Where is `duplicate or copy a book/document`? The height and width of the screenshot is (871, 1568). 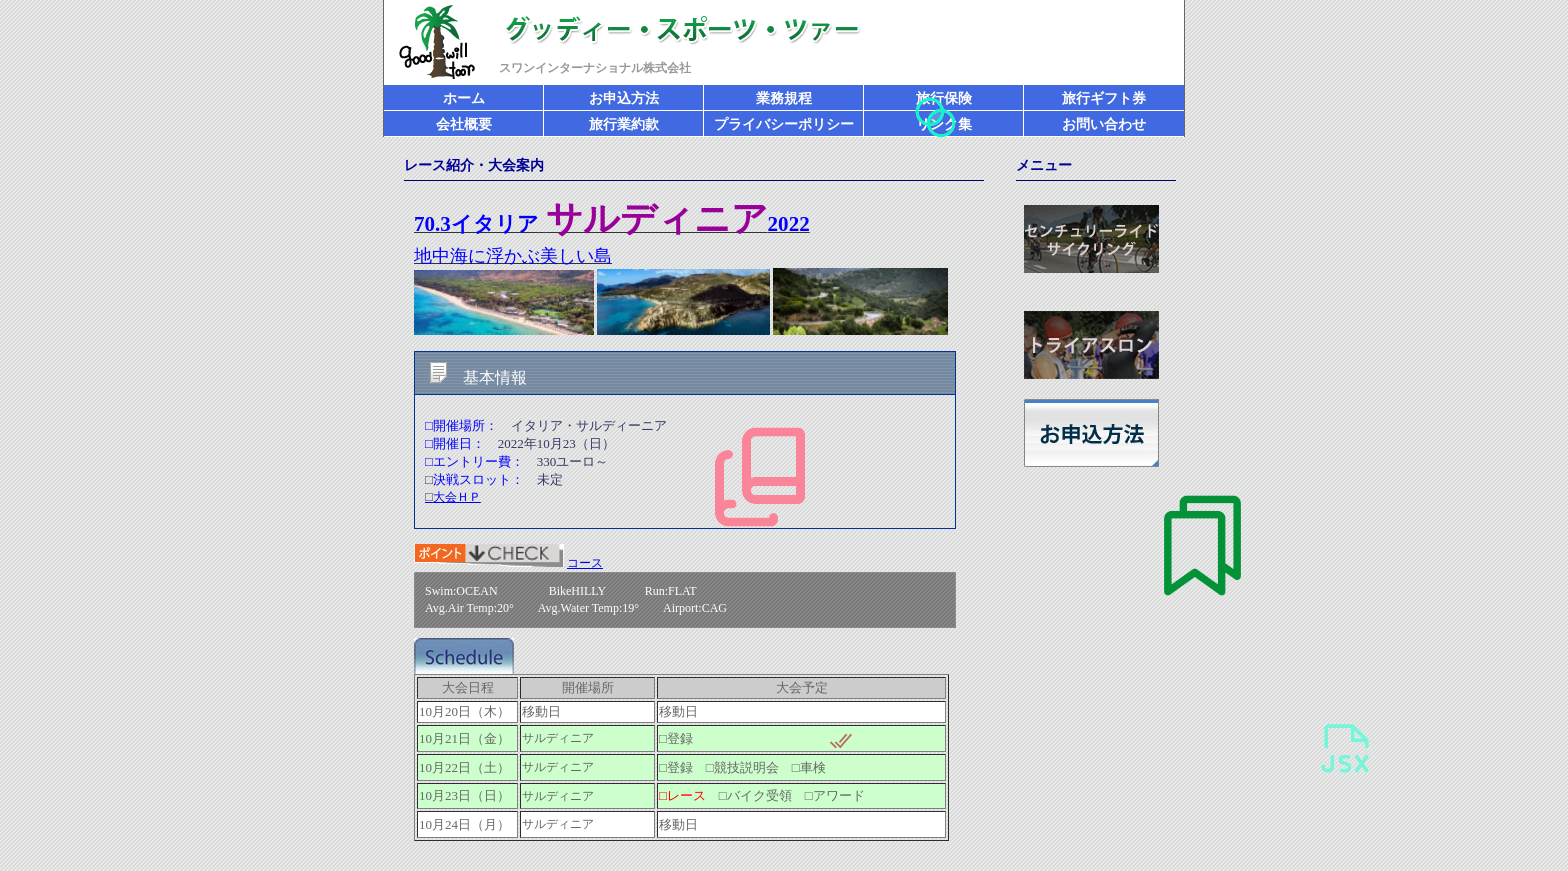 duplicate or copy a book/document is located at coordinates (760, 477).